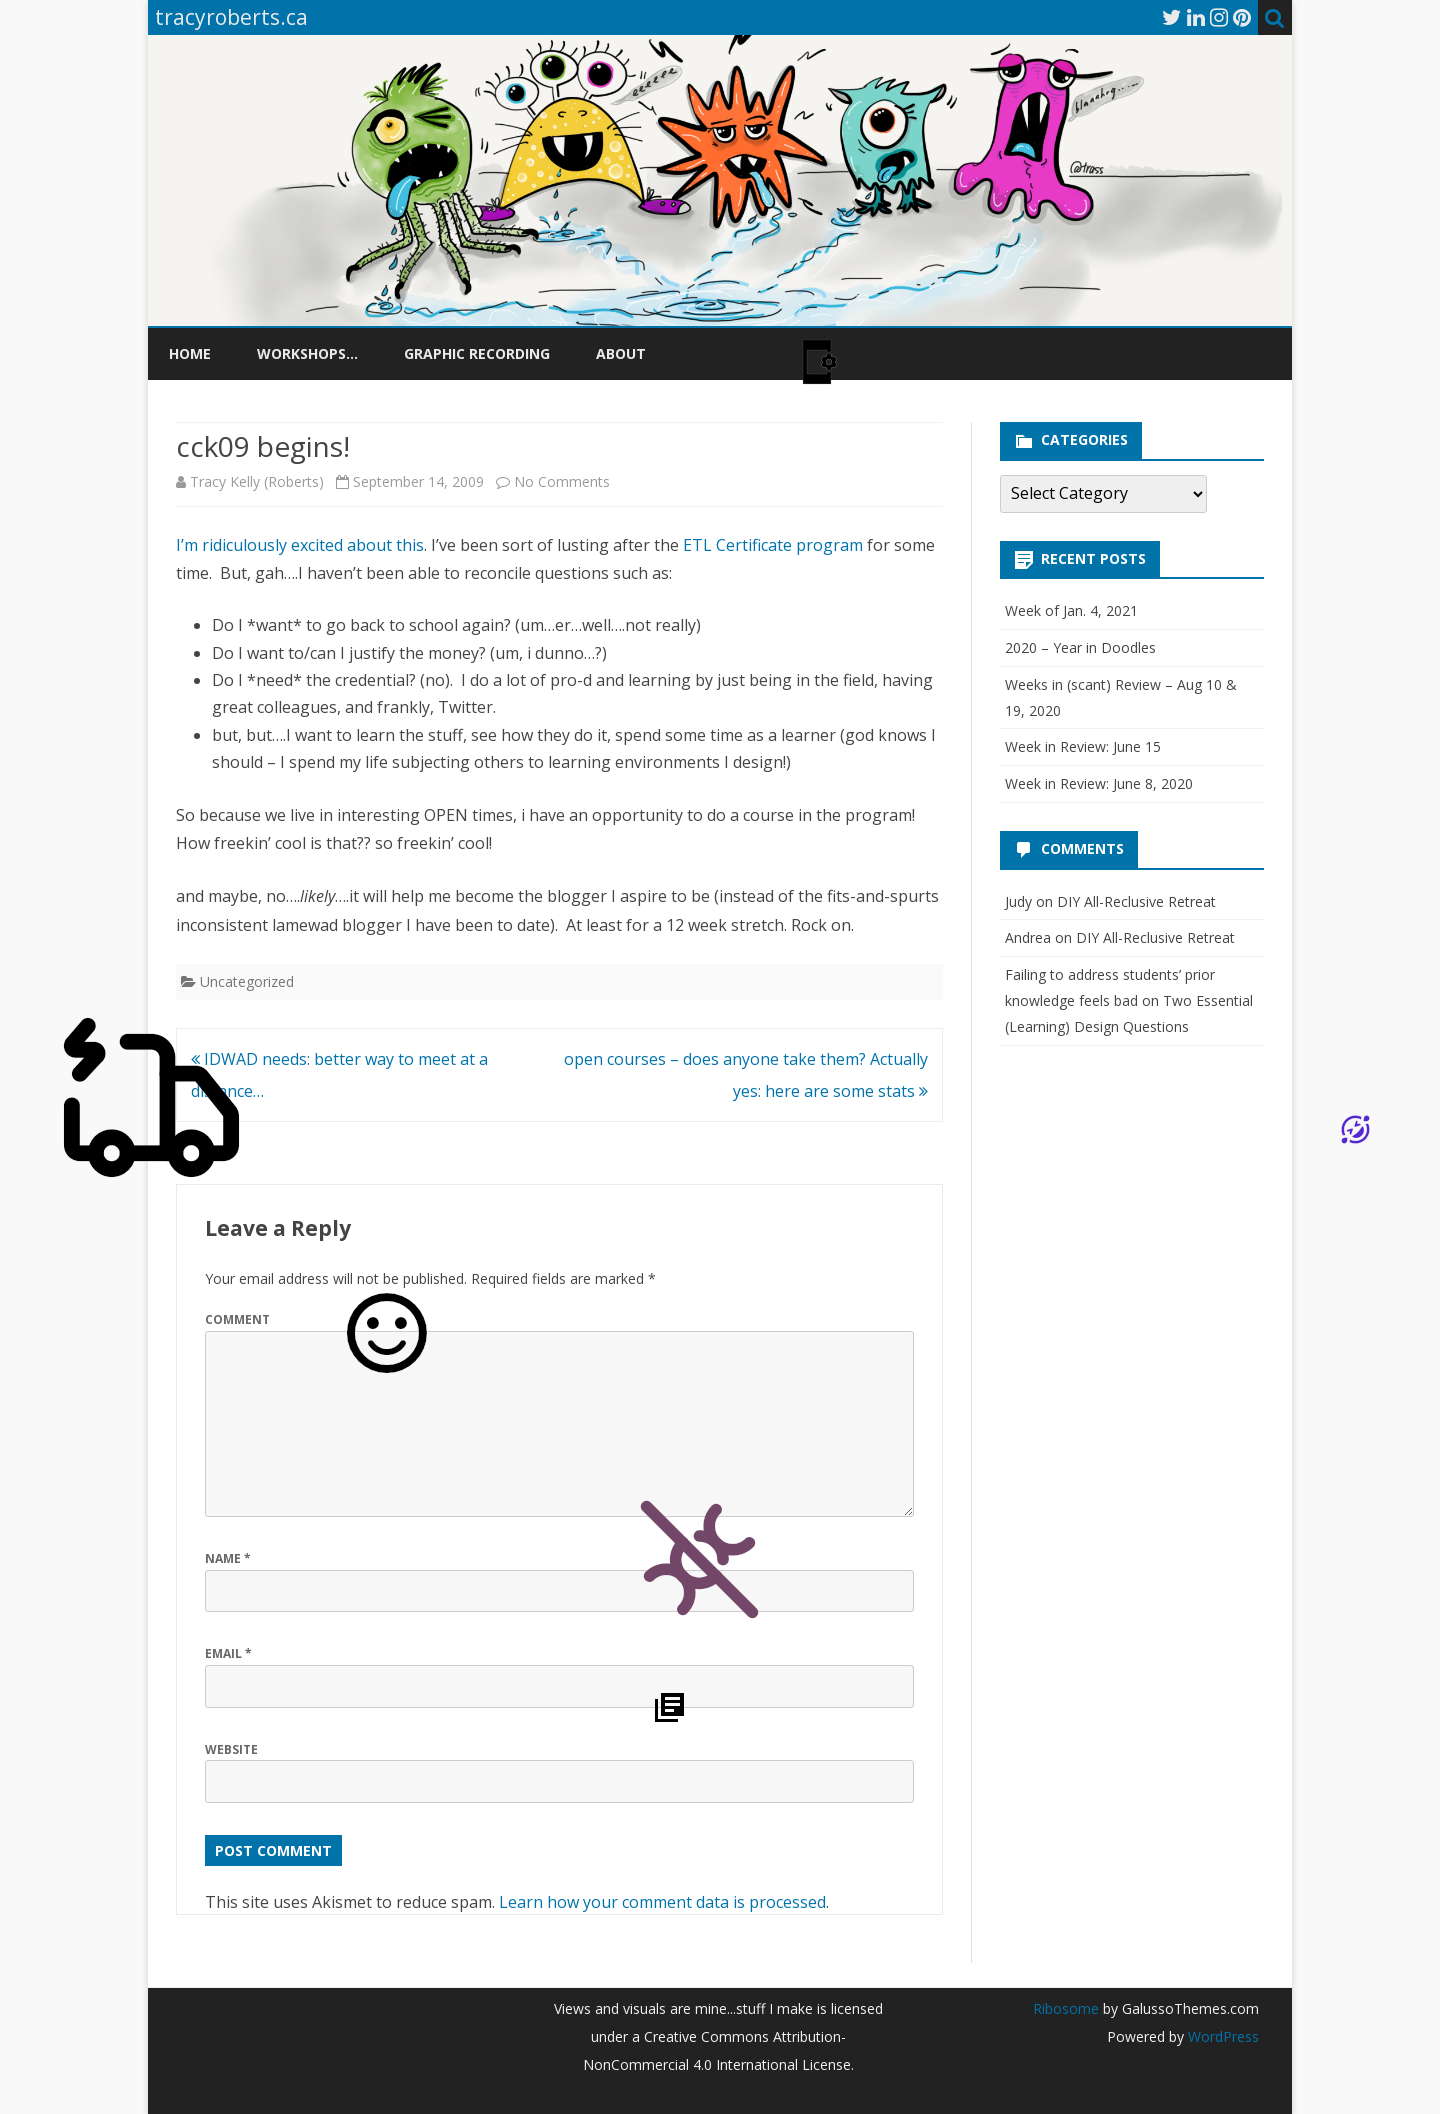 The height and width of the screenshot is (2114, 1440). What do you see at coordinates (699, 1559) in the screenshot?
I see `disable genetic or DNA-related features` at bounding box center [699, 1559].